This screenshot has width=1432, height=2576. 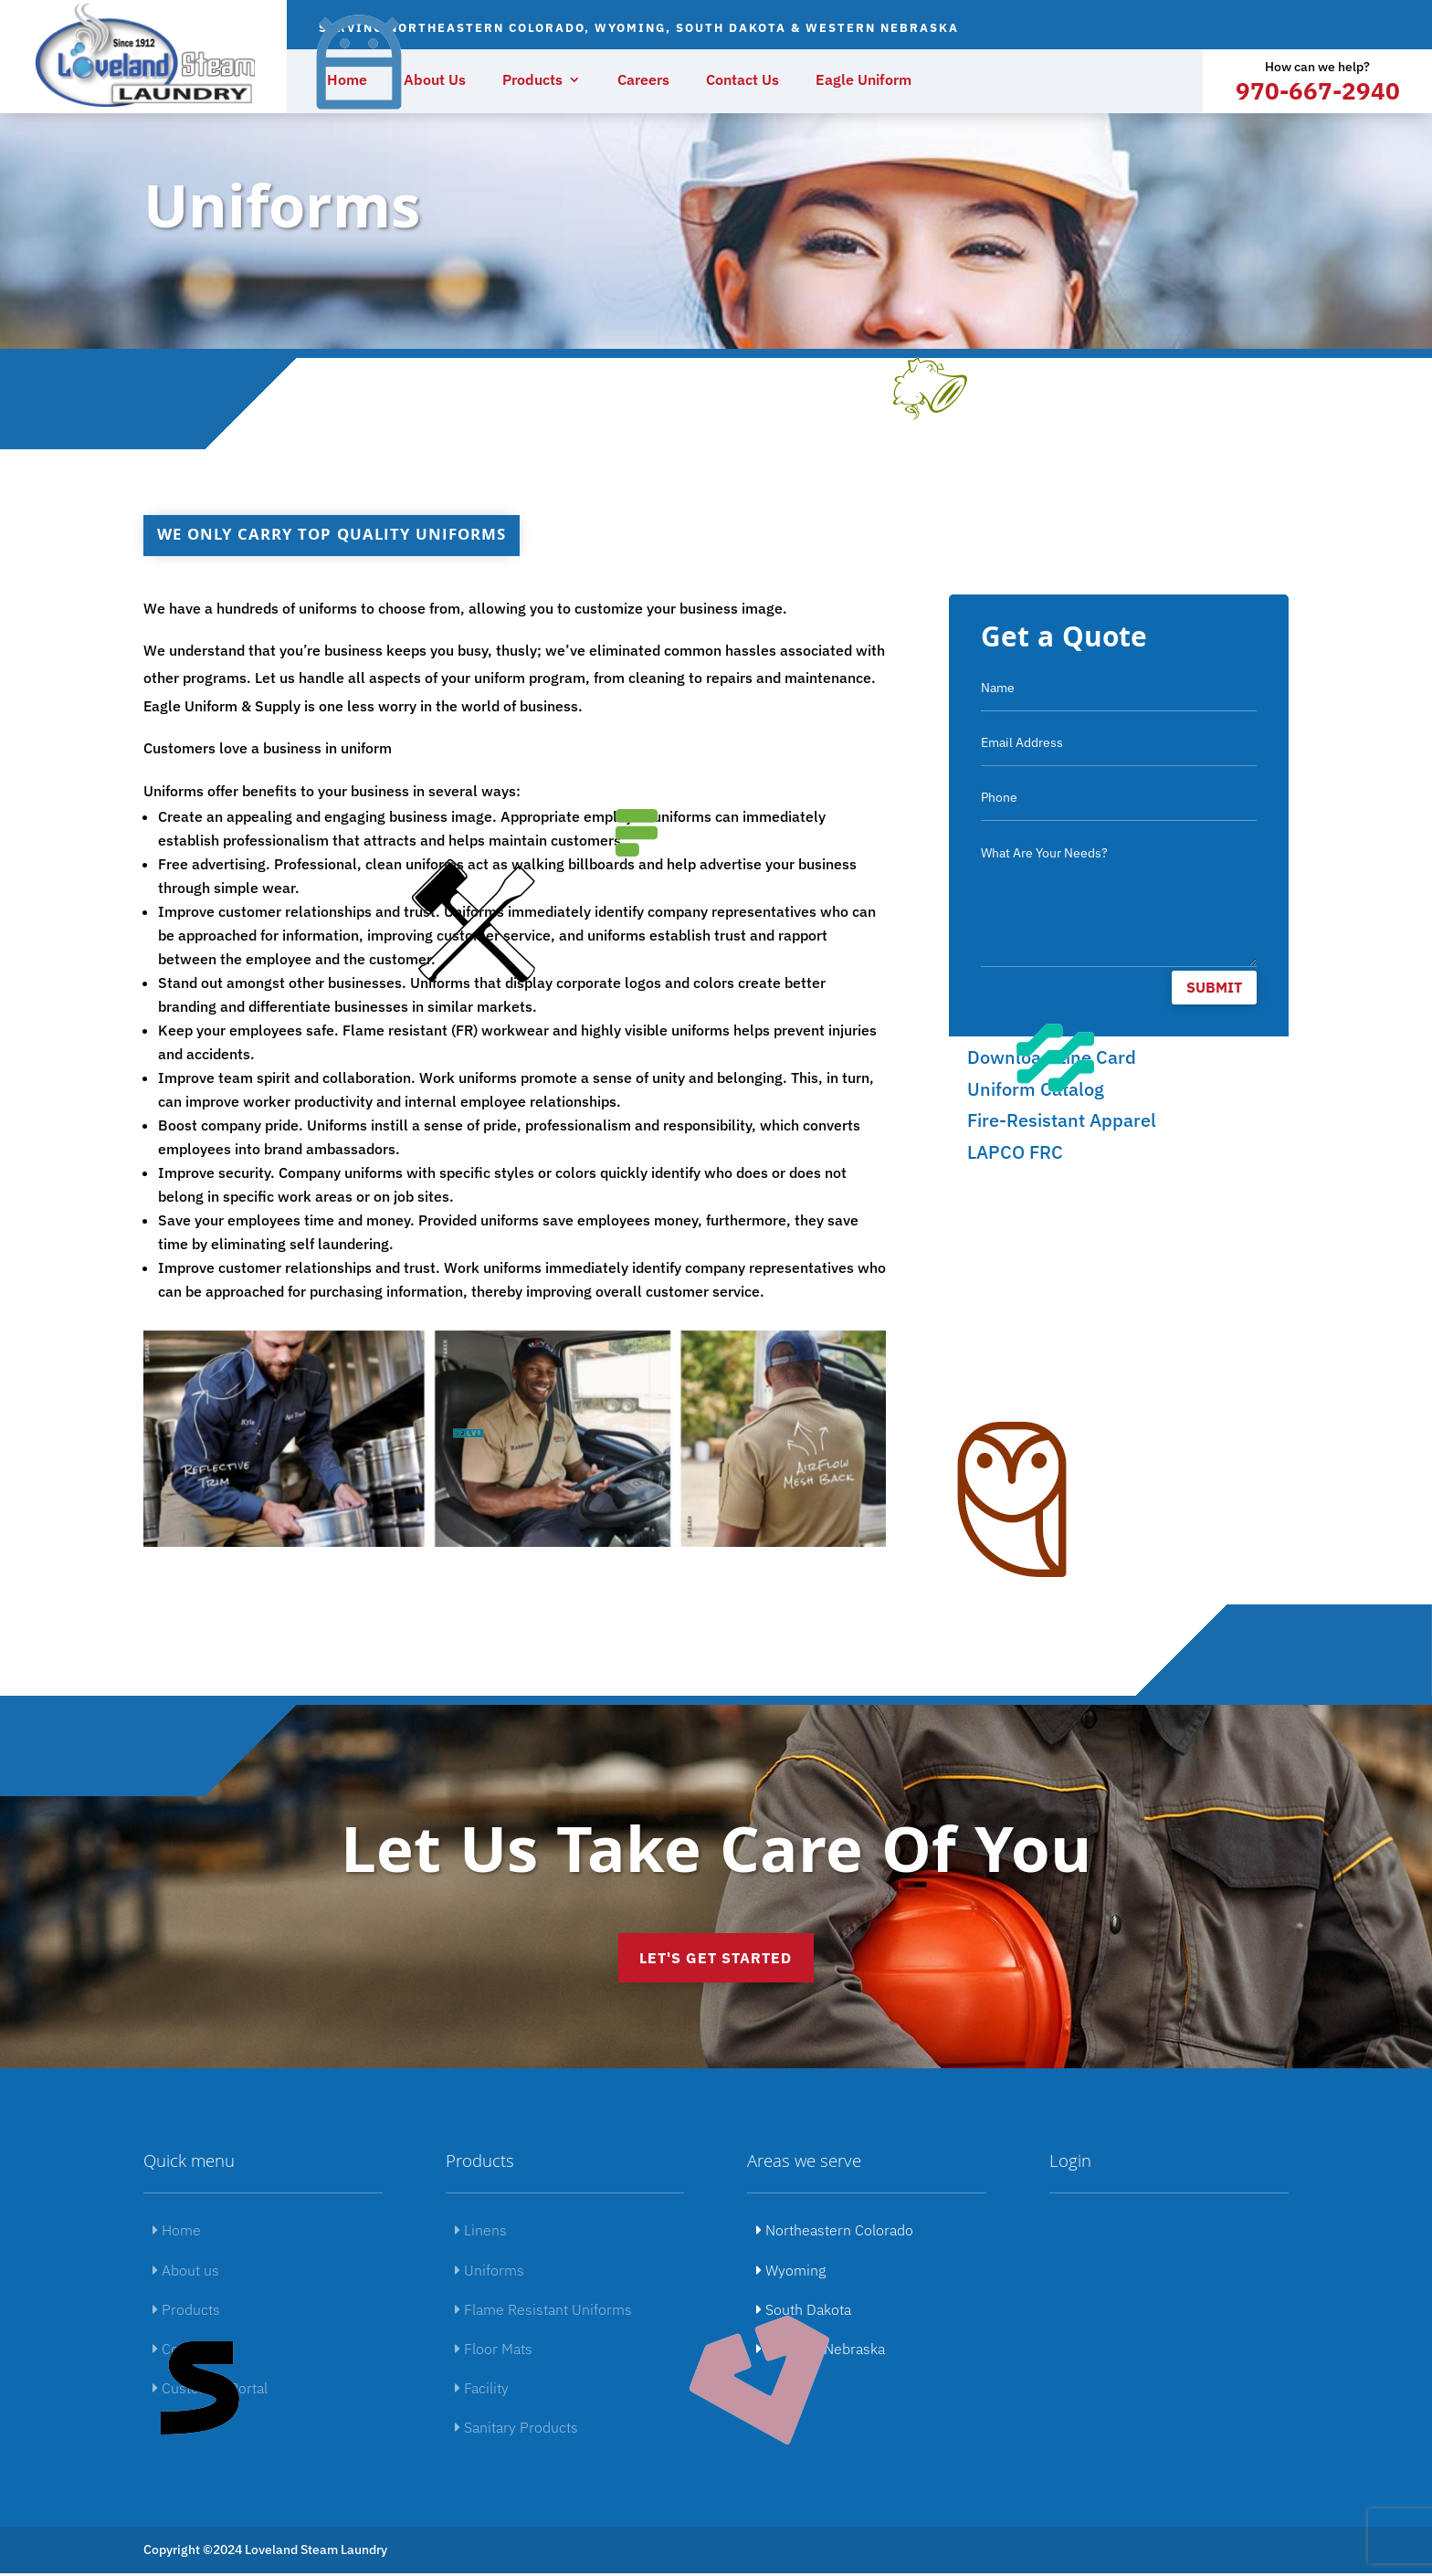 I want to click on TrueUp company logo, so click(x=1012, y=1499).